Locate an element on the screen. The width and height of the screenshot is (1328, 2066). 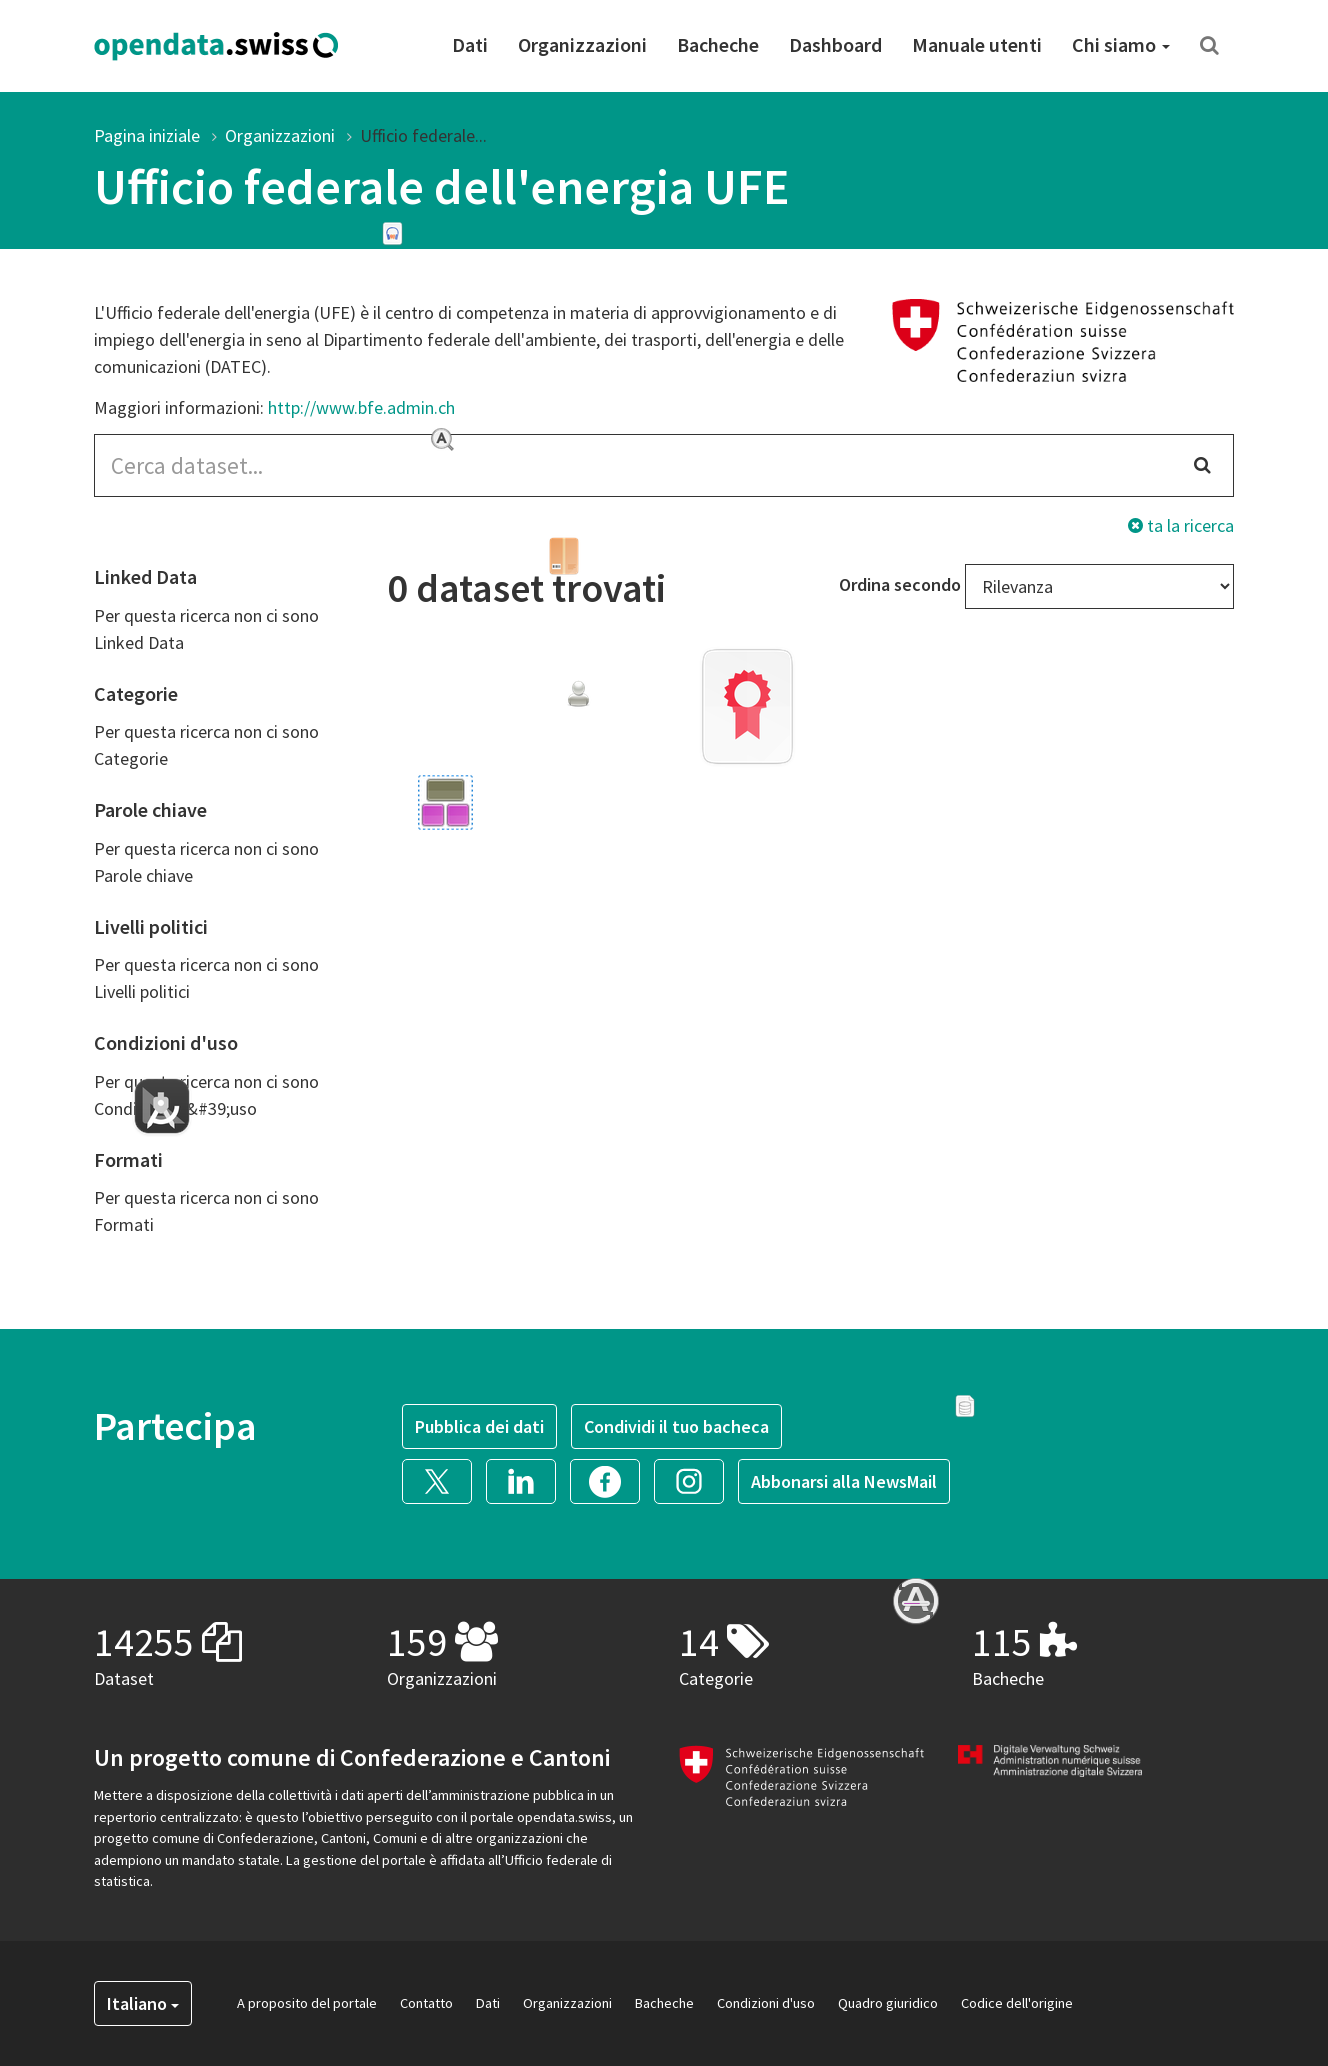
search for files or documents is located at coordinates (442, 439).